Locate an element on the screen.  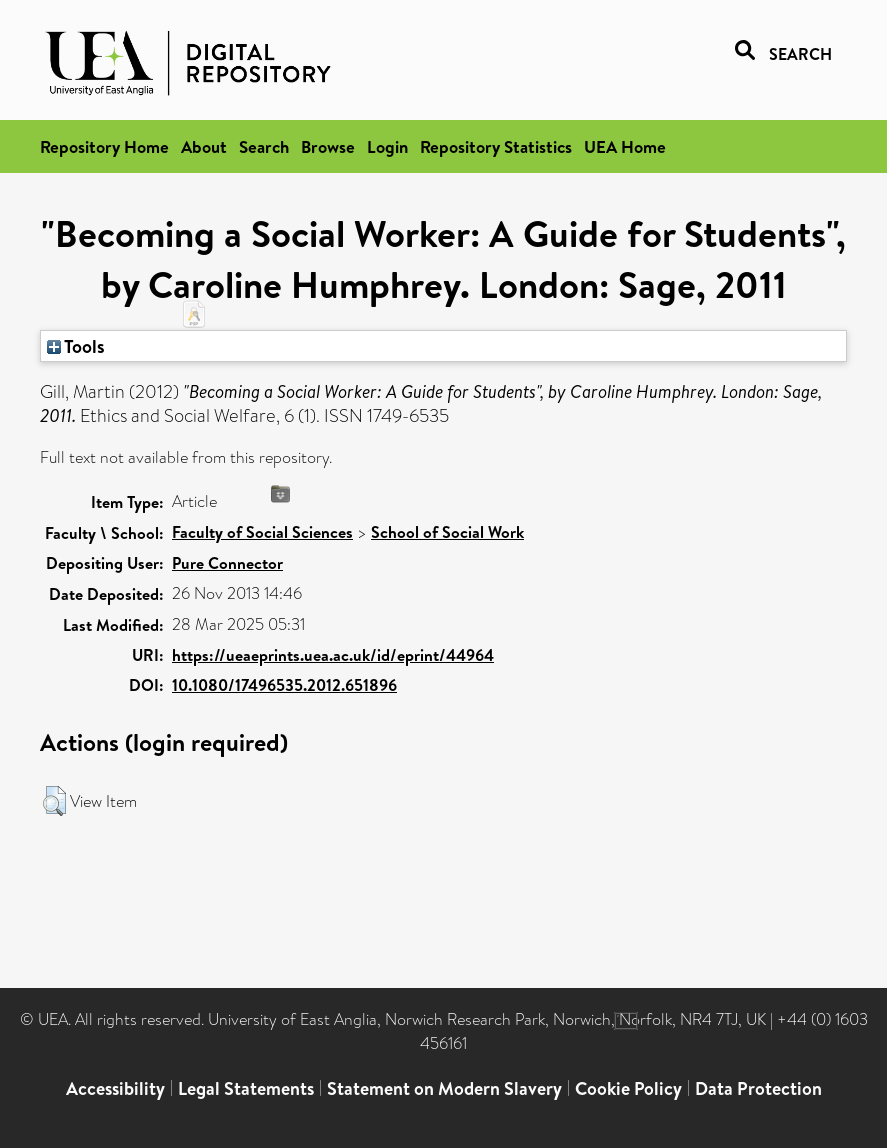
indicates tablet device connected is located at coordinates (626, 1021).